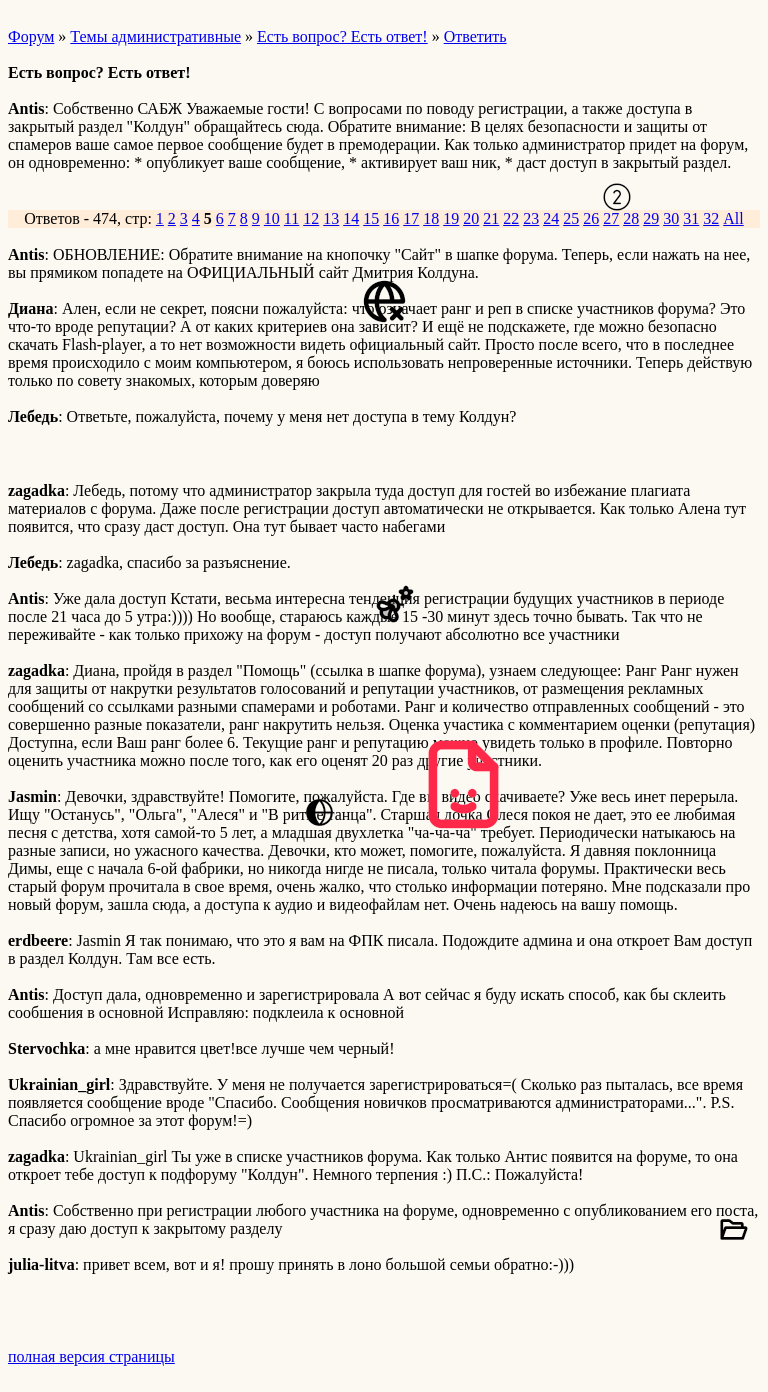 The width and height of the screenshot is (768, 1392). What do you see at coordinates (384, 301) in the screenshot?
I see `no internet connection` at bounding box center [384, 301].